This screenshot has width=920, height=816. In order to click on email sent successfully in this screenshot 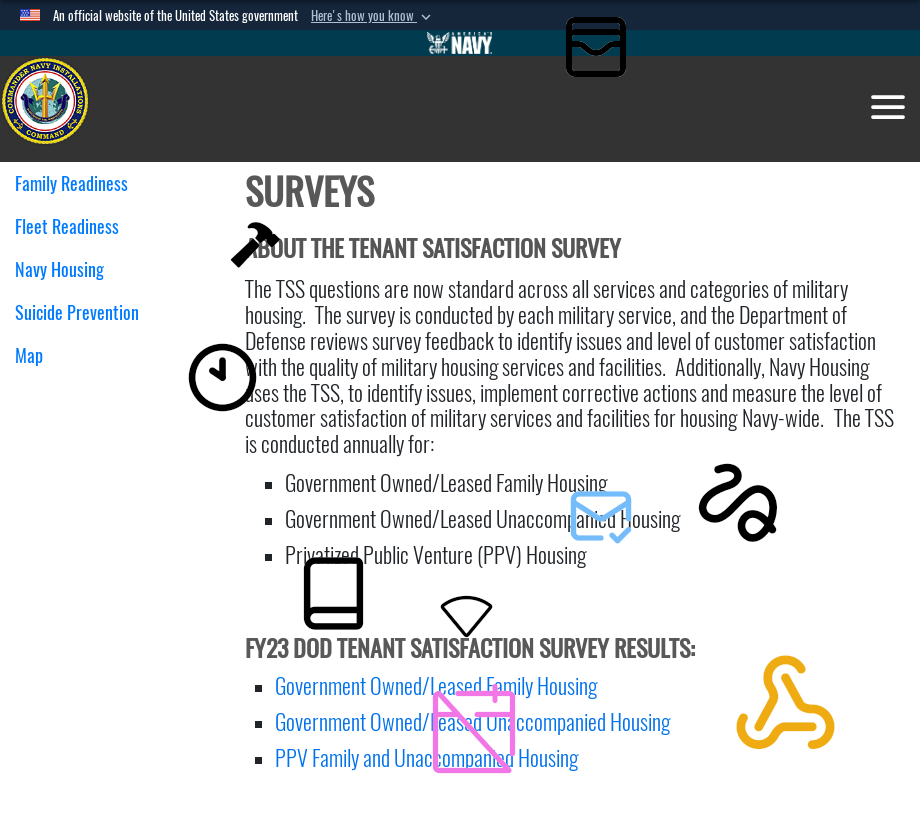, I will do `click(601, 516)`.